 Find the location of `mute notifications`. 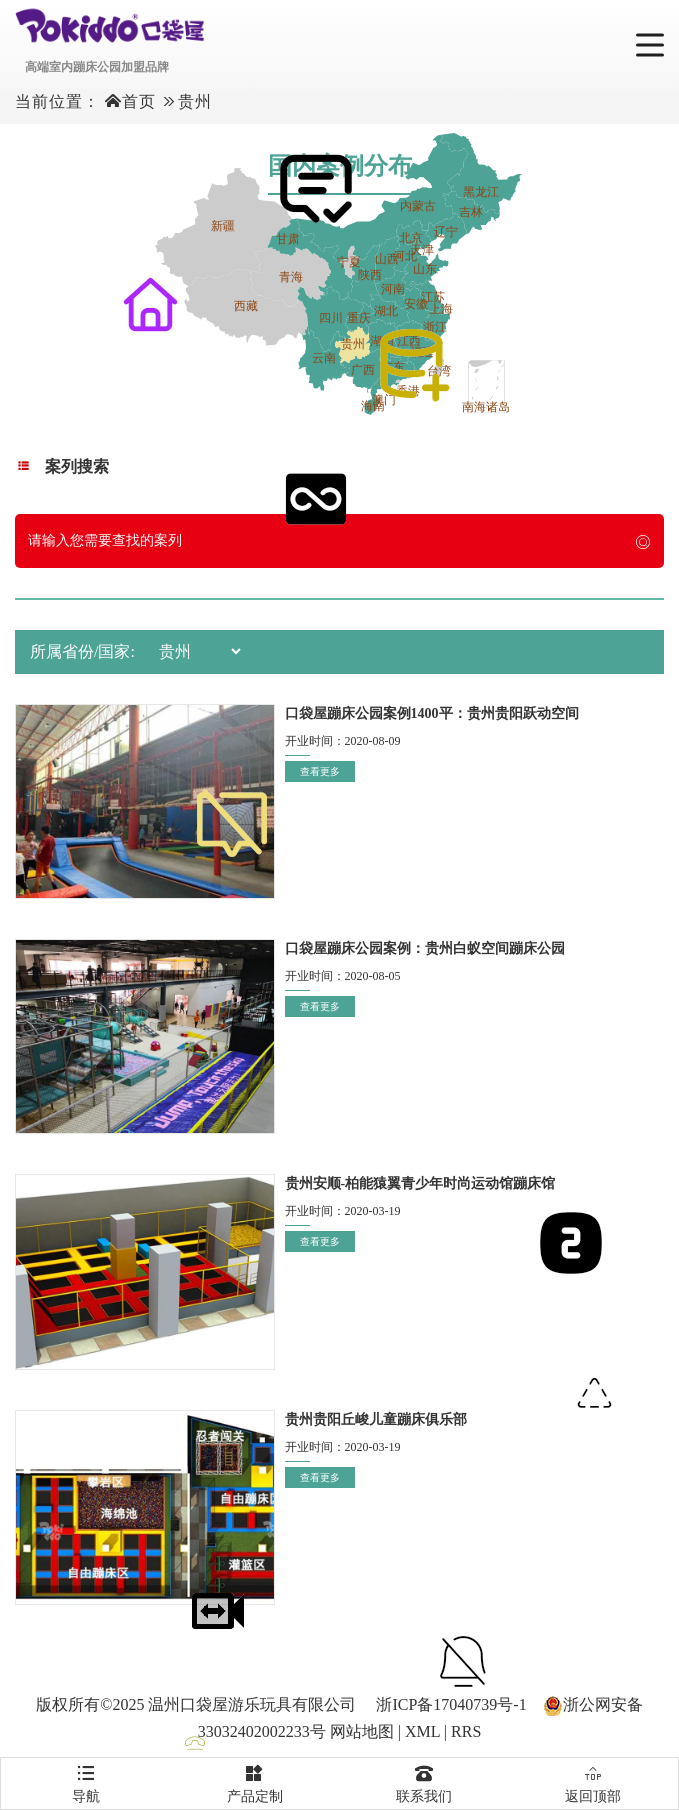

mute notifications is located at coordinates (463, 1661).